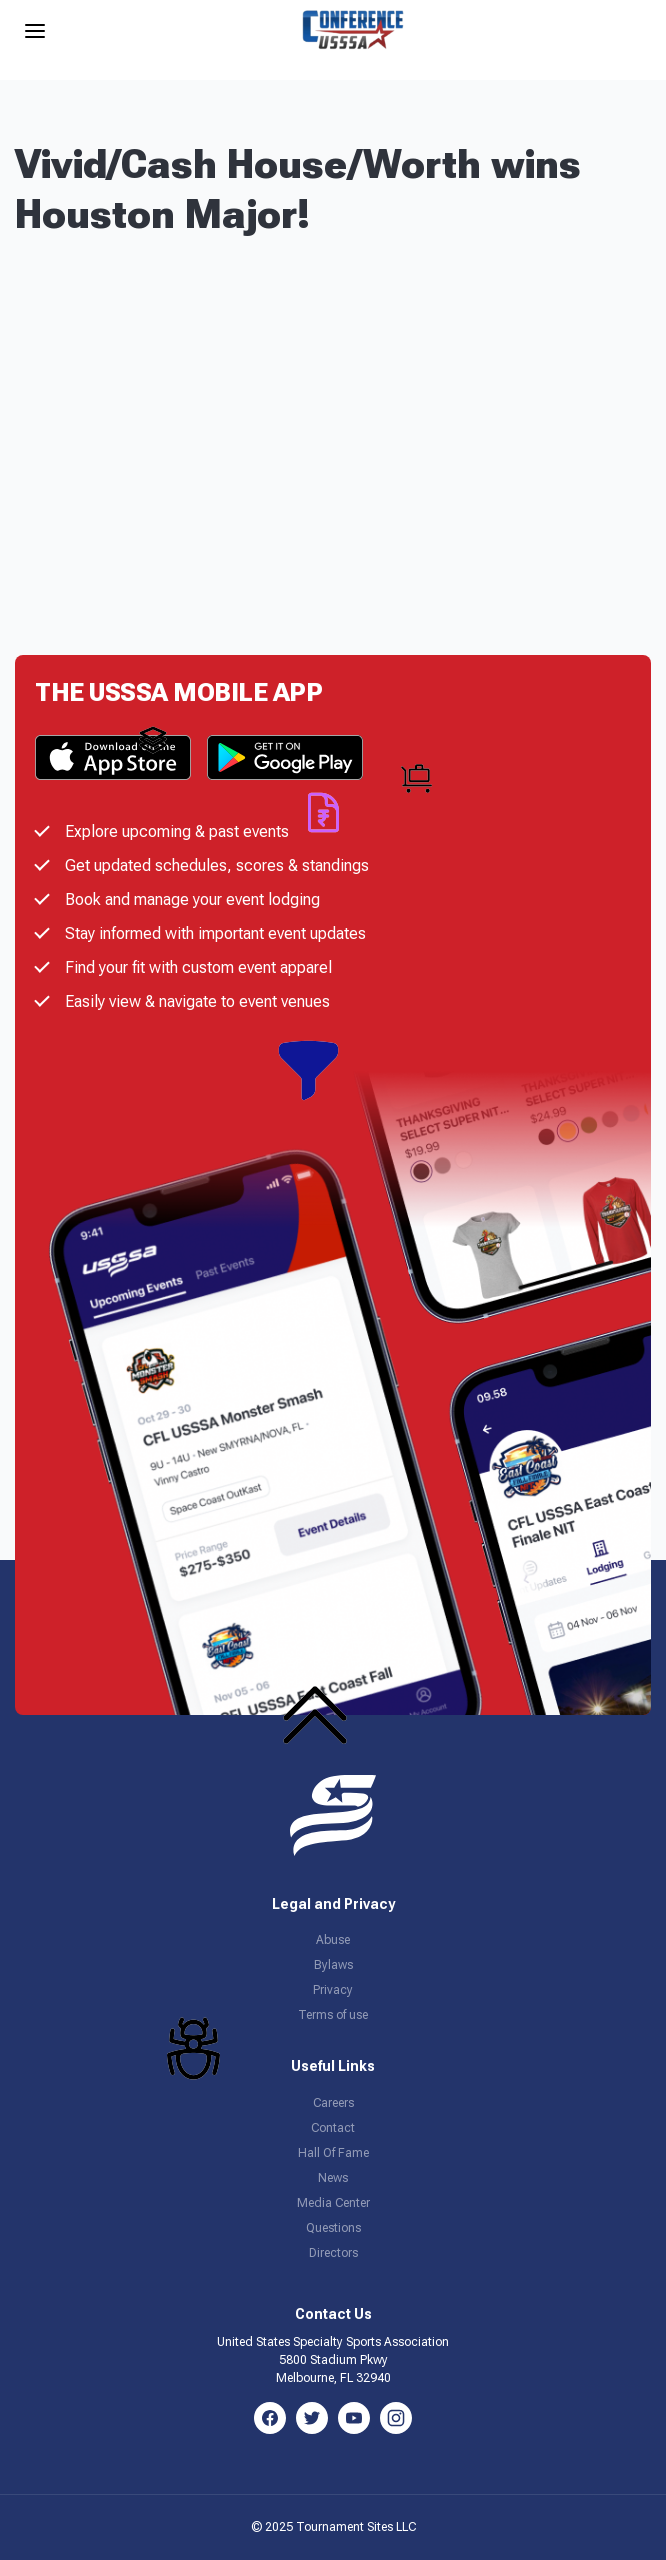 This screenshot has width=666, height=2560. Describe the element at coordinates (416, 778) in the screenshot. I see `access luggage or baggage services` at that location.